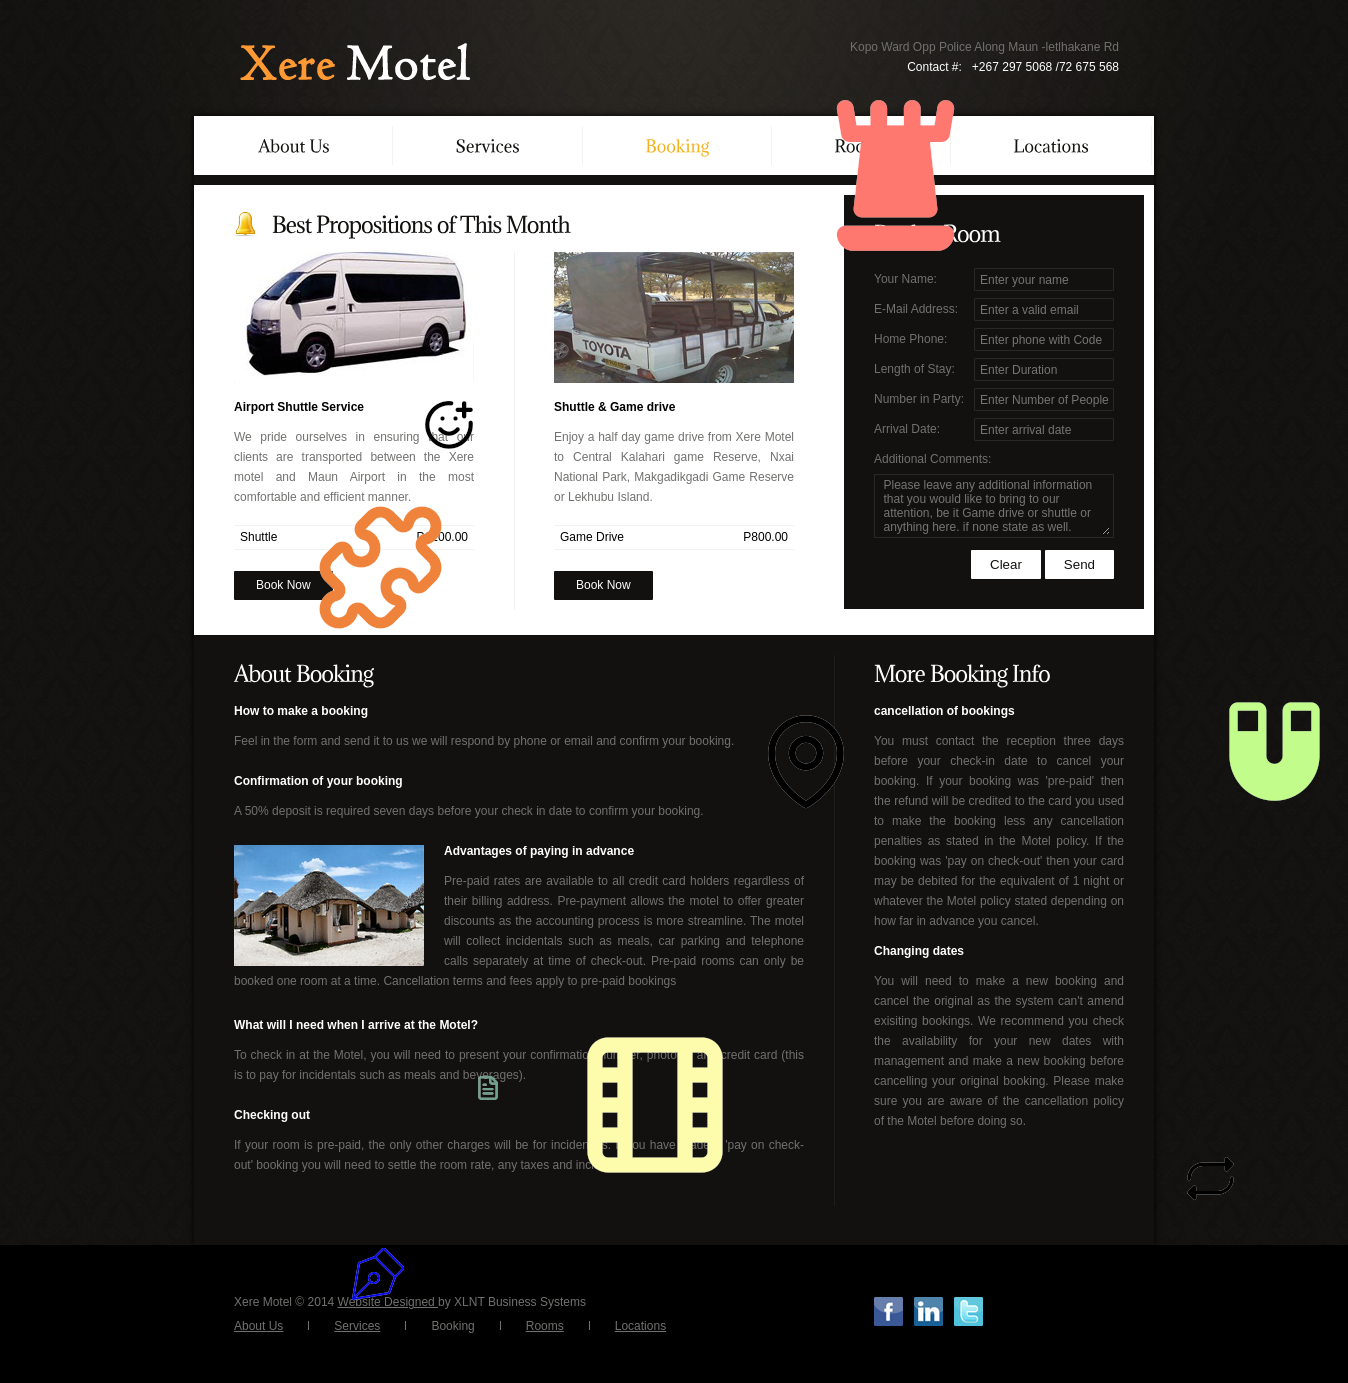 This screenshot has height=1383, width=1348. What do you see at coordinates (806, 760) in the screenshot?
I see `view or set a location on the map` at bounding box center [806, 760].